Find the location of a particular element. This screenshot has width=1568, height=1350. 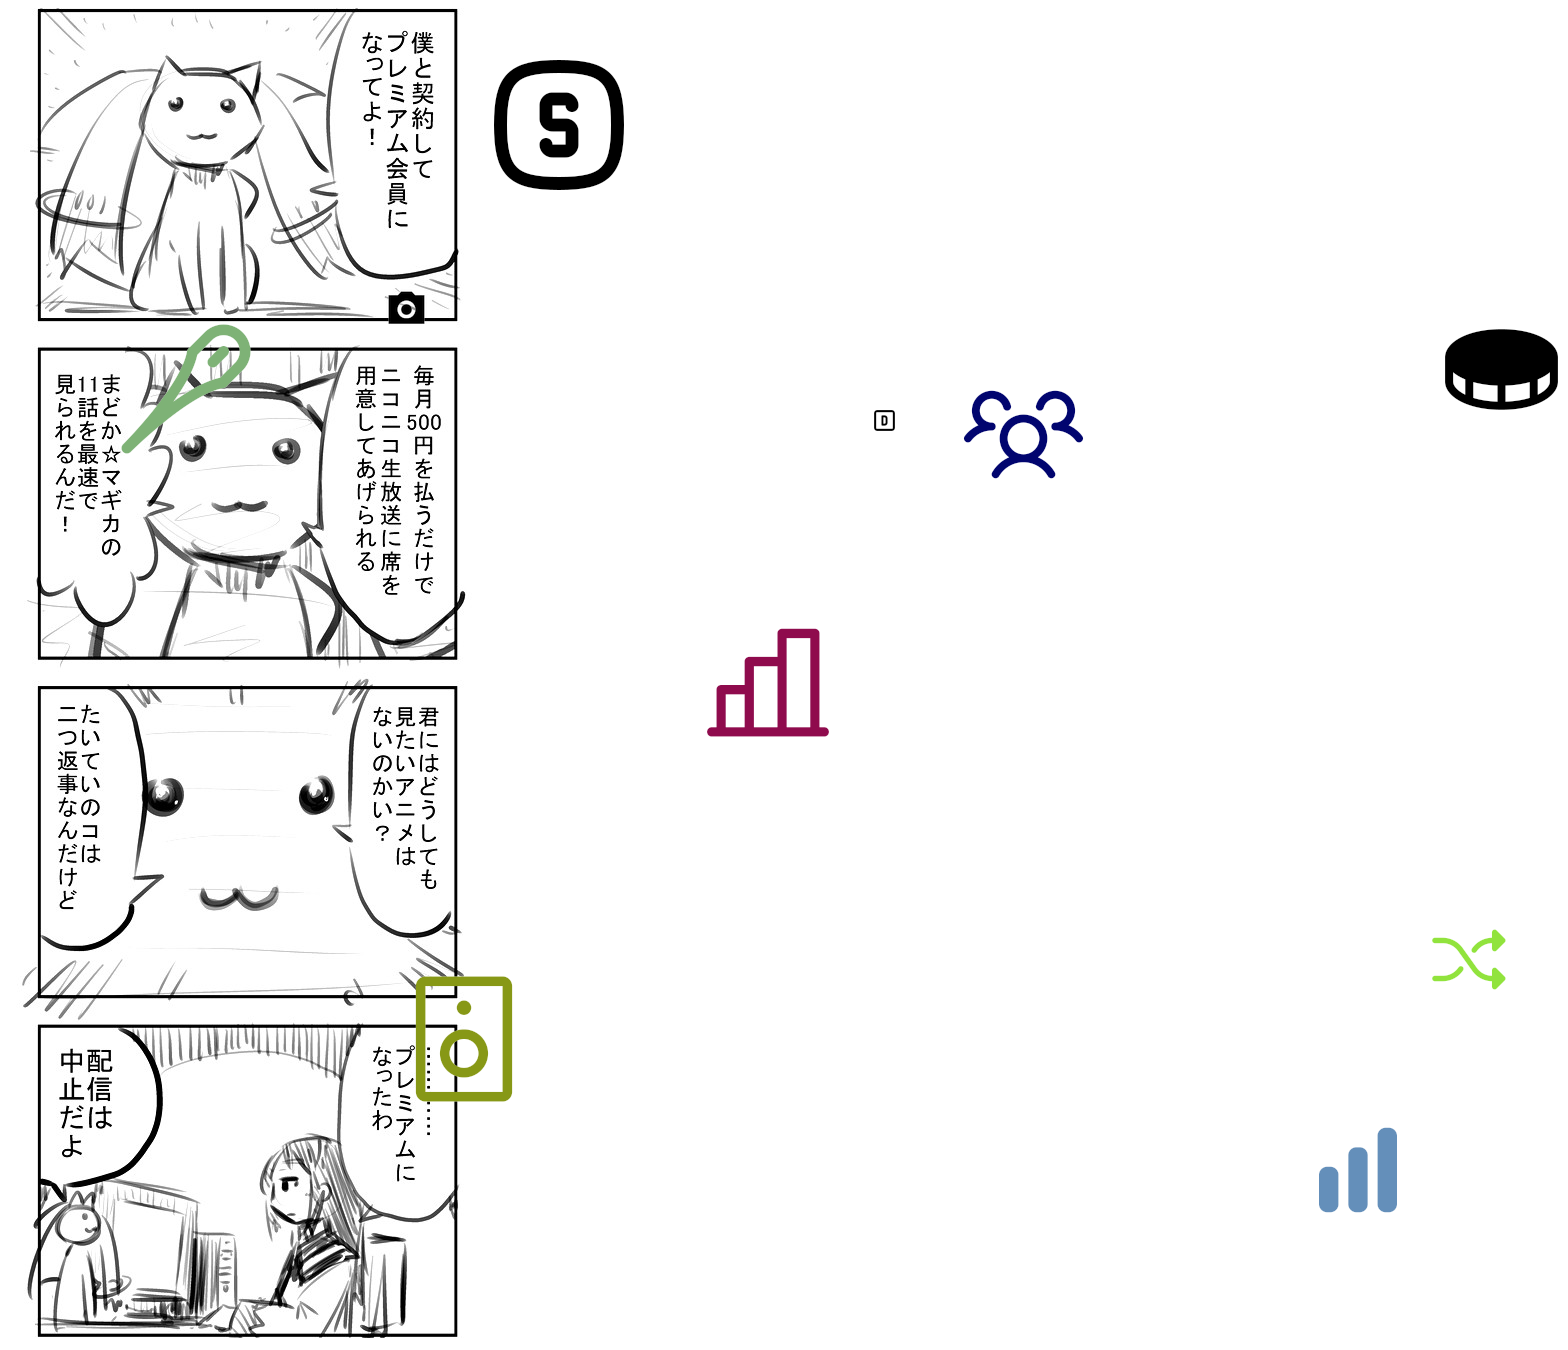

view group members or team is located at coordinates (1023, 430).